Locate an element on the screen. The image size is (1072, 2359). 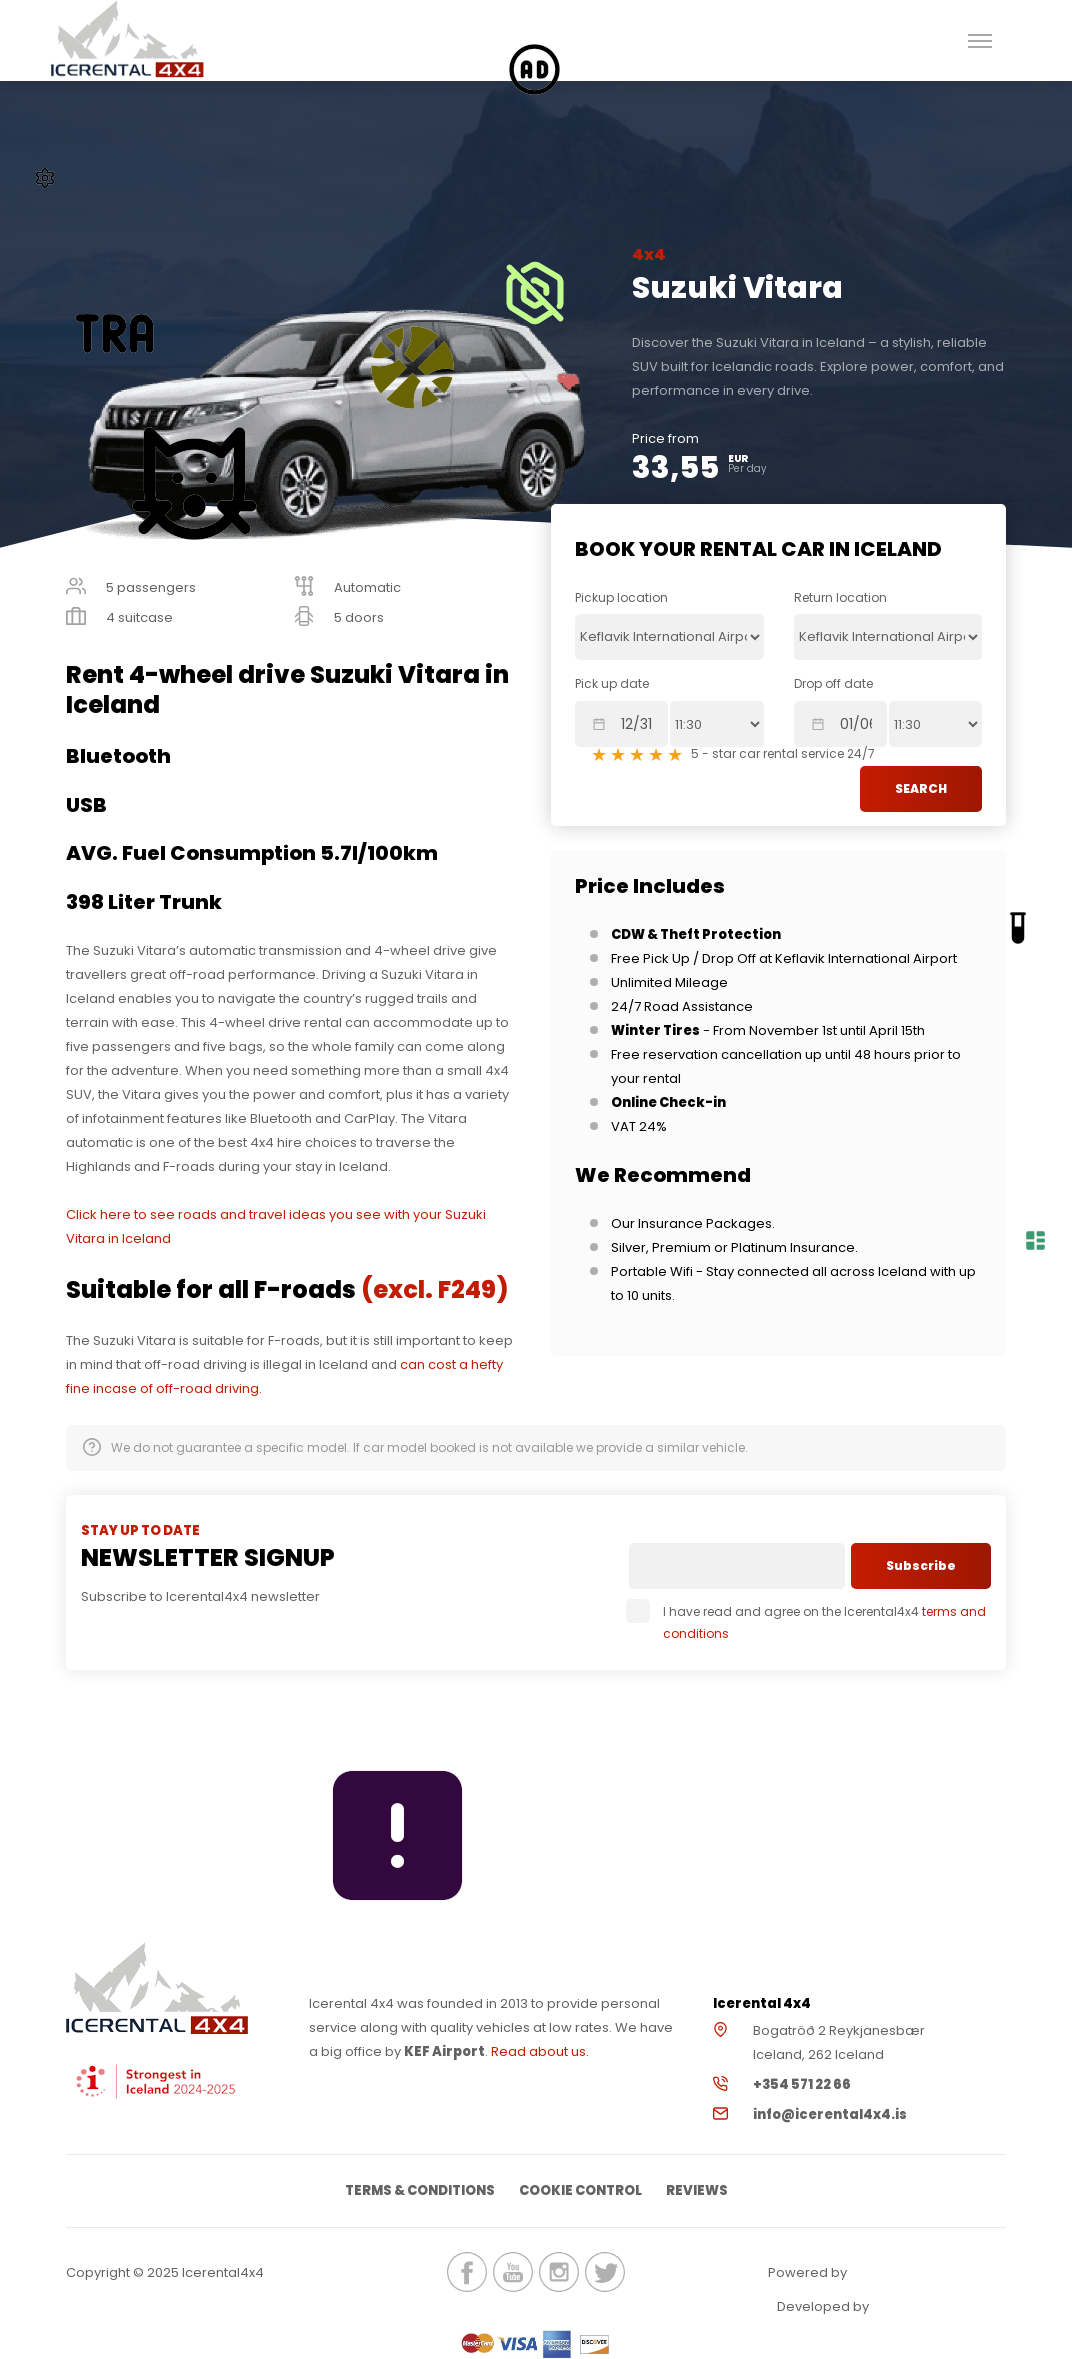
access sports or basketball-related content is located at coordinates (412, 367).